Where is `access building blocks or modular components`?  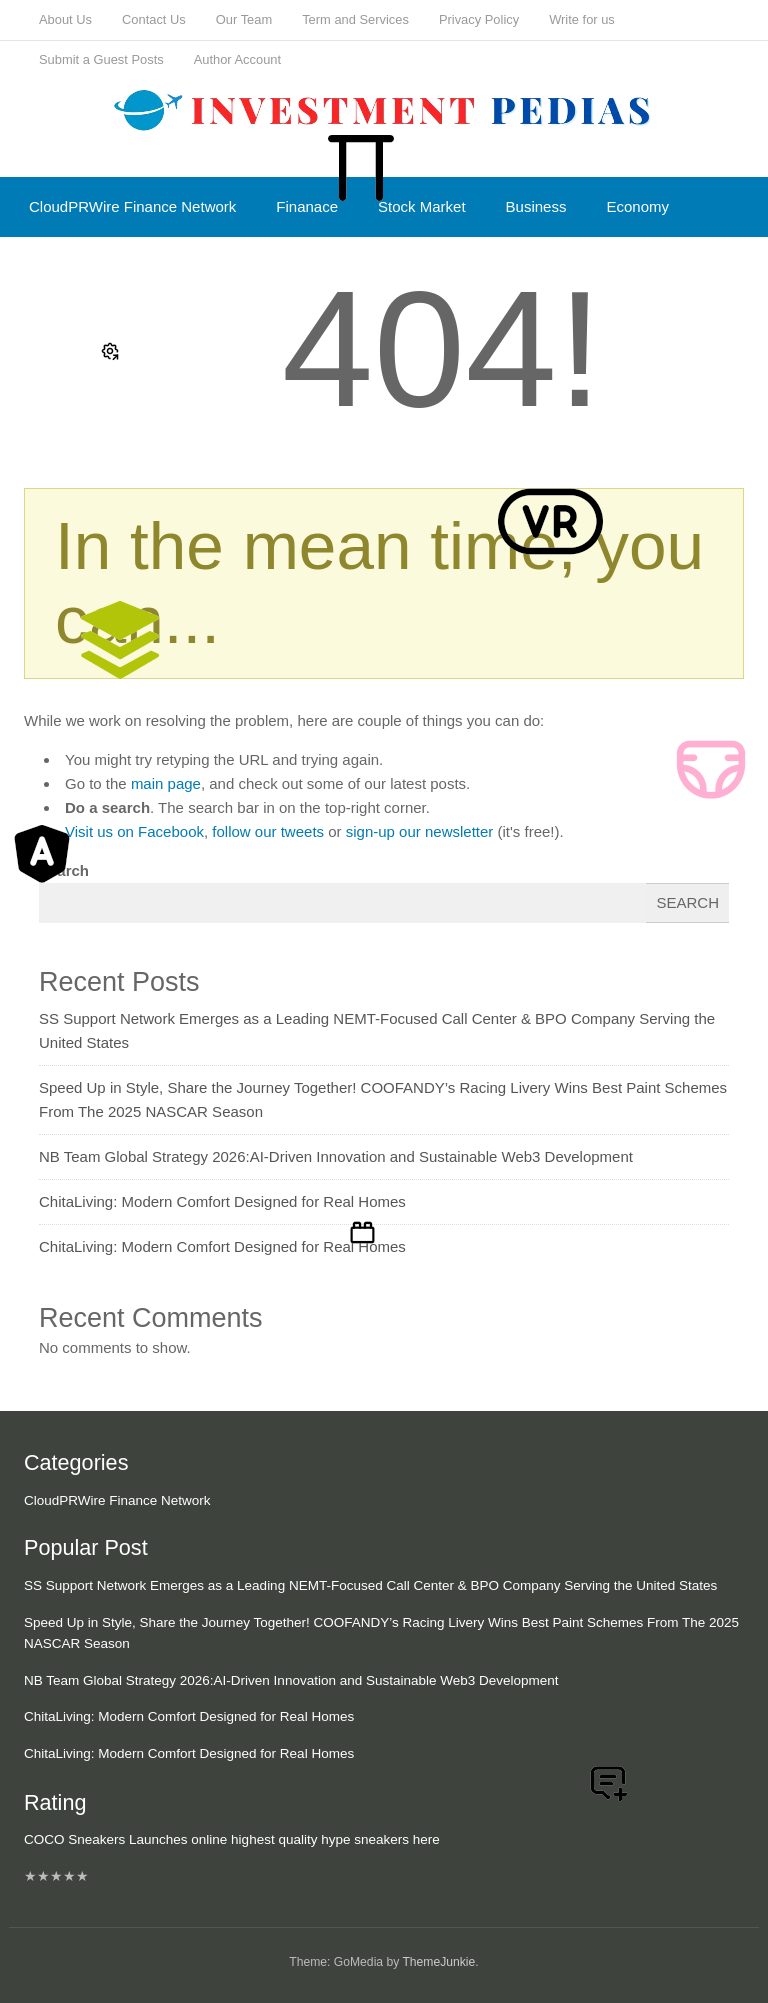 access building blocks or modular components is located at coordinates (362, 1232).